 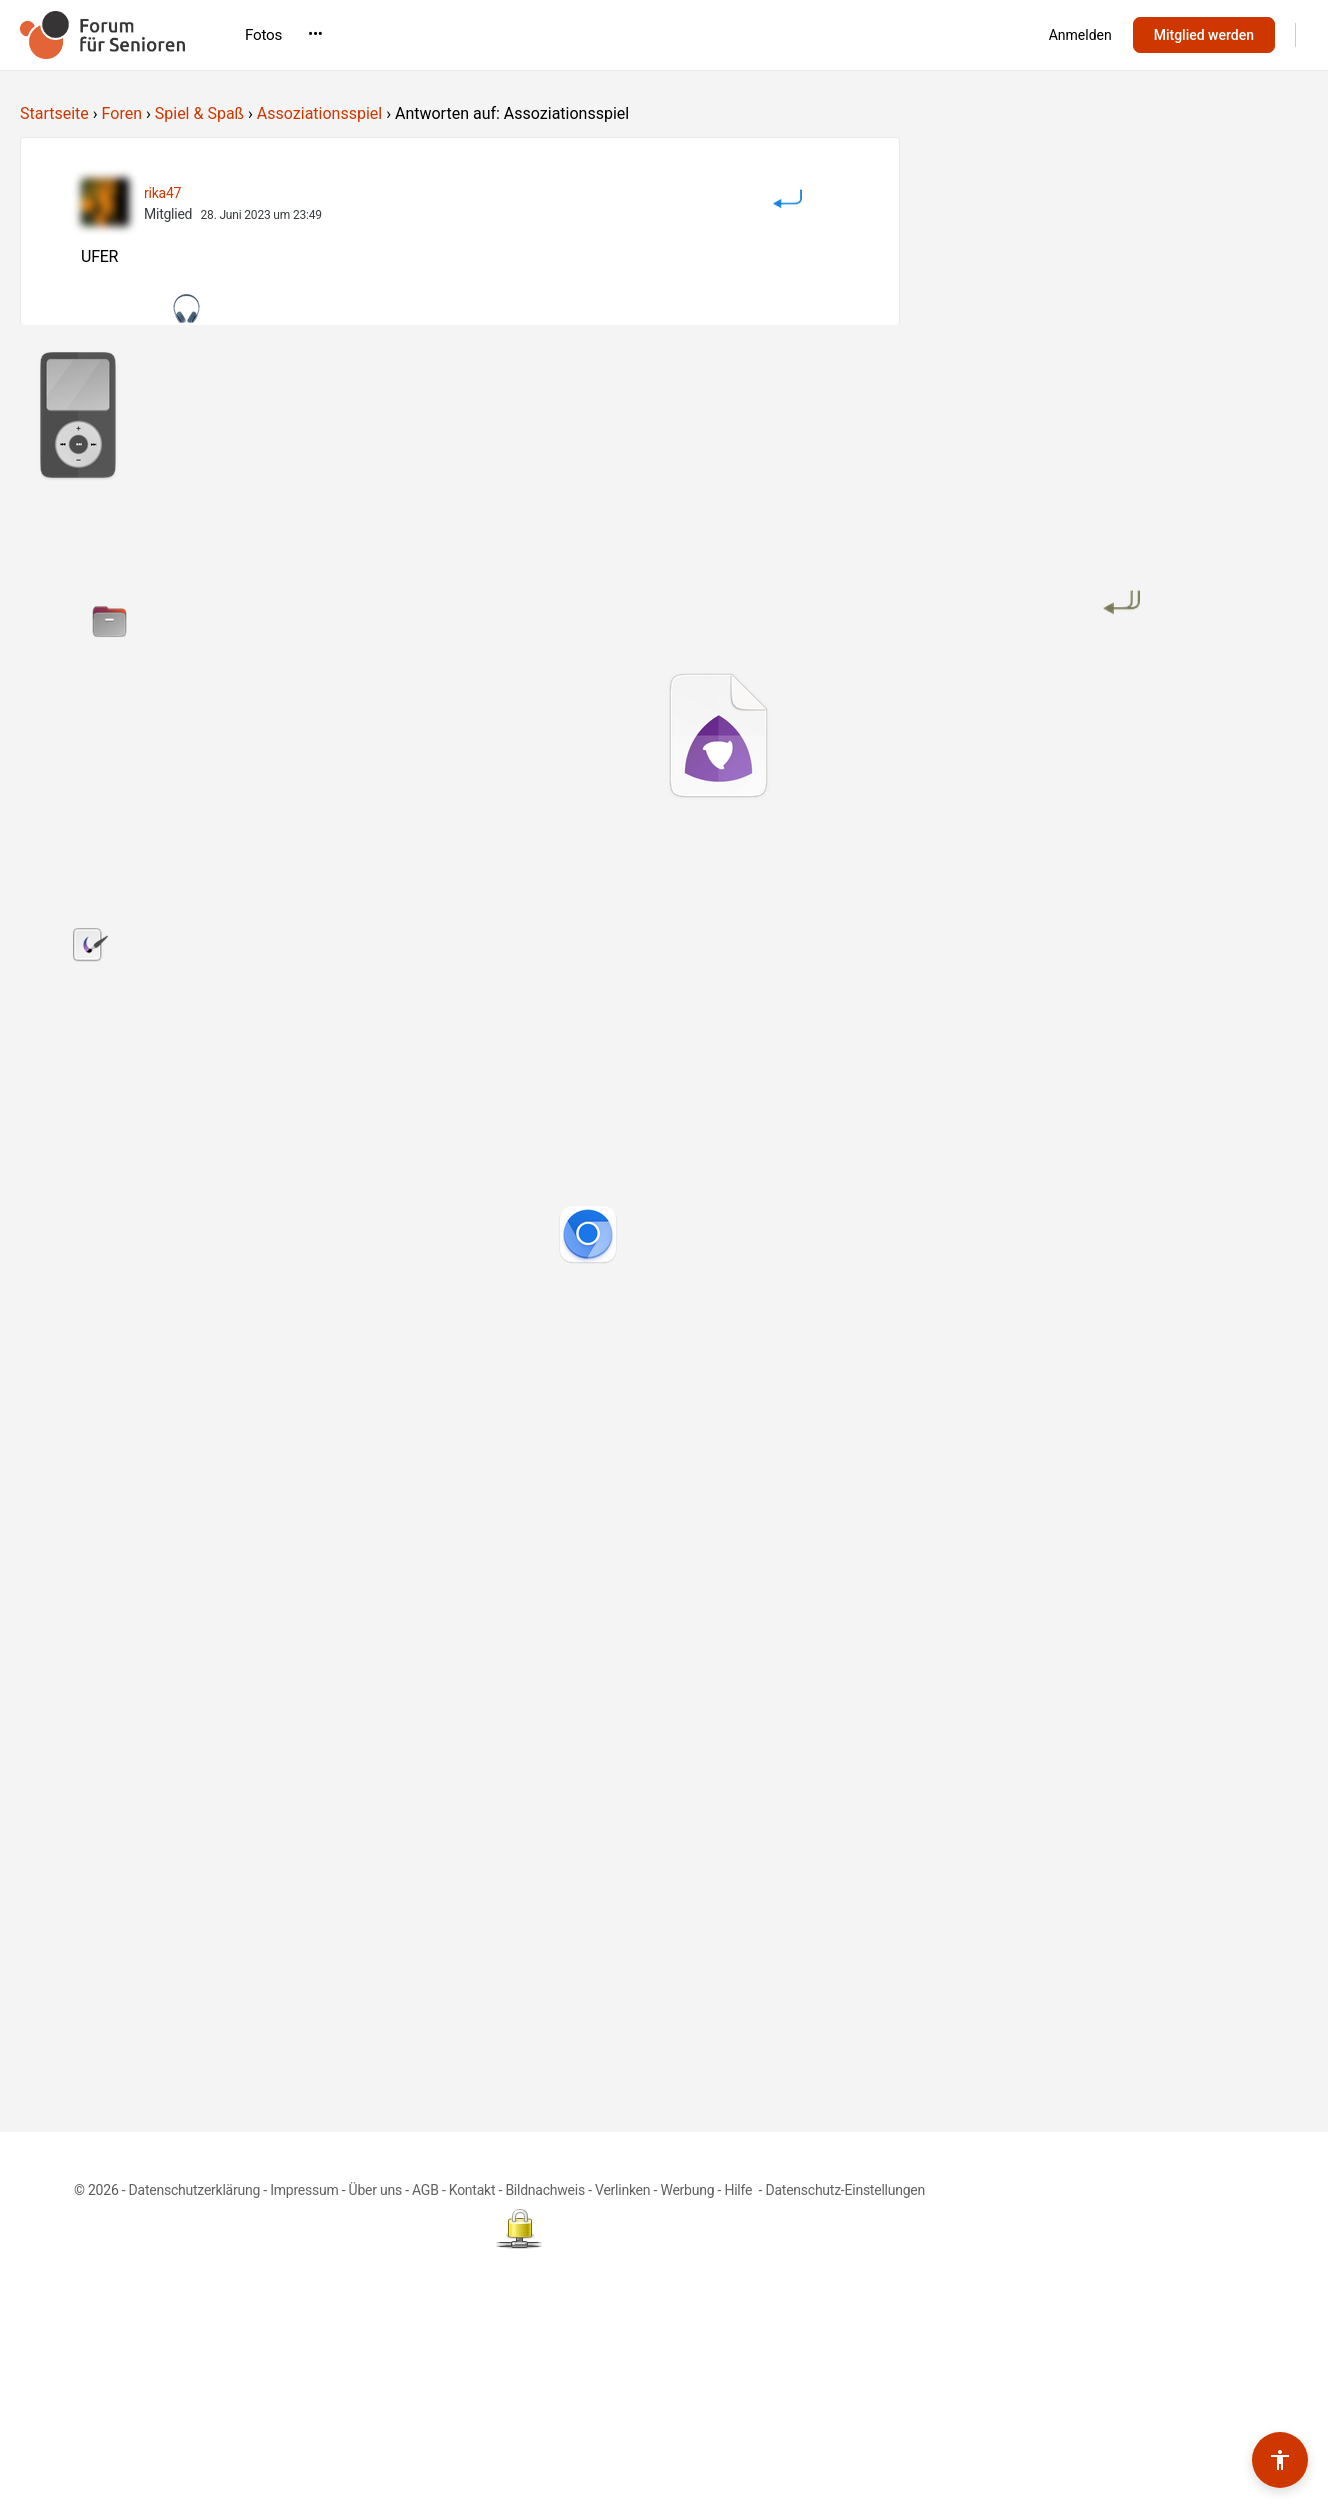 I want to click on create a new application or software package, so click(x=90, y=944).